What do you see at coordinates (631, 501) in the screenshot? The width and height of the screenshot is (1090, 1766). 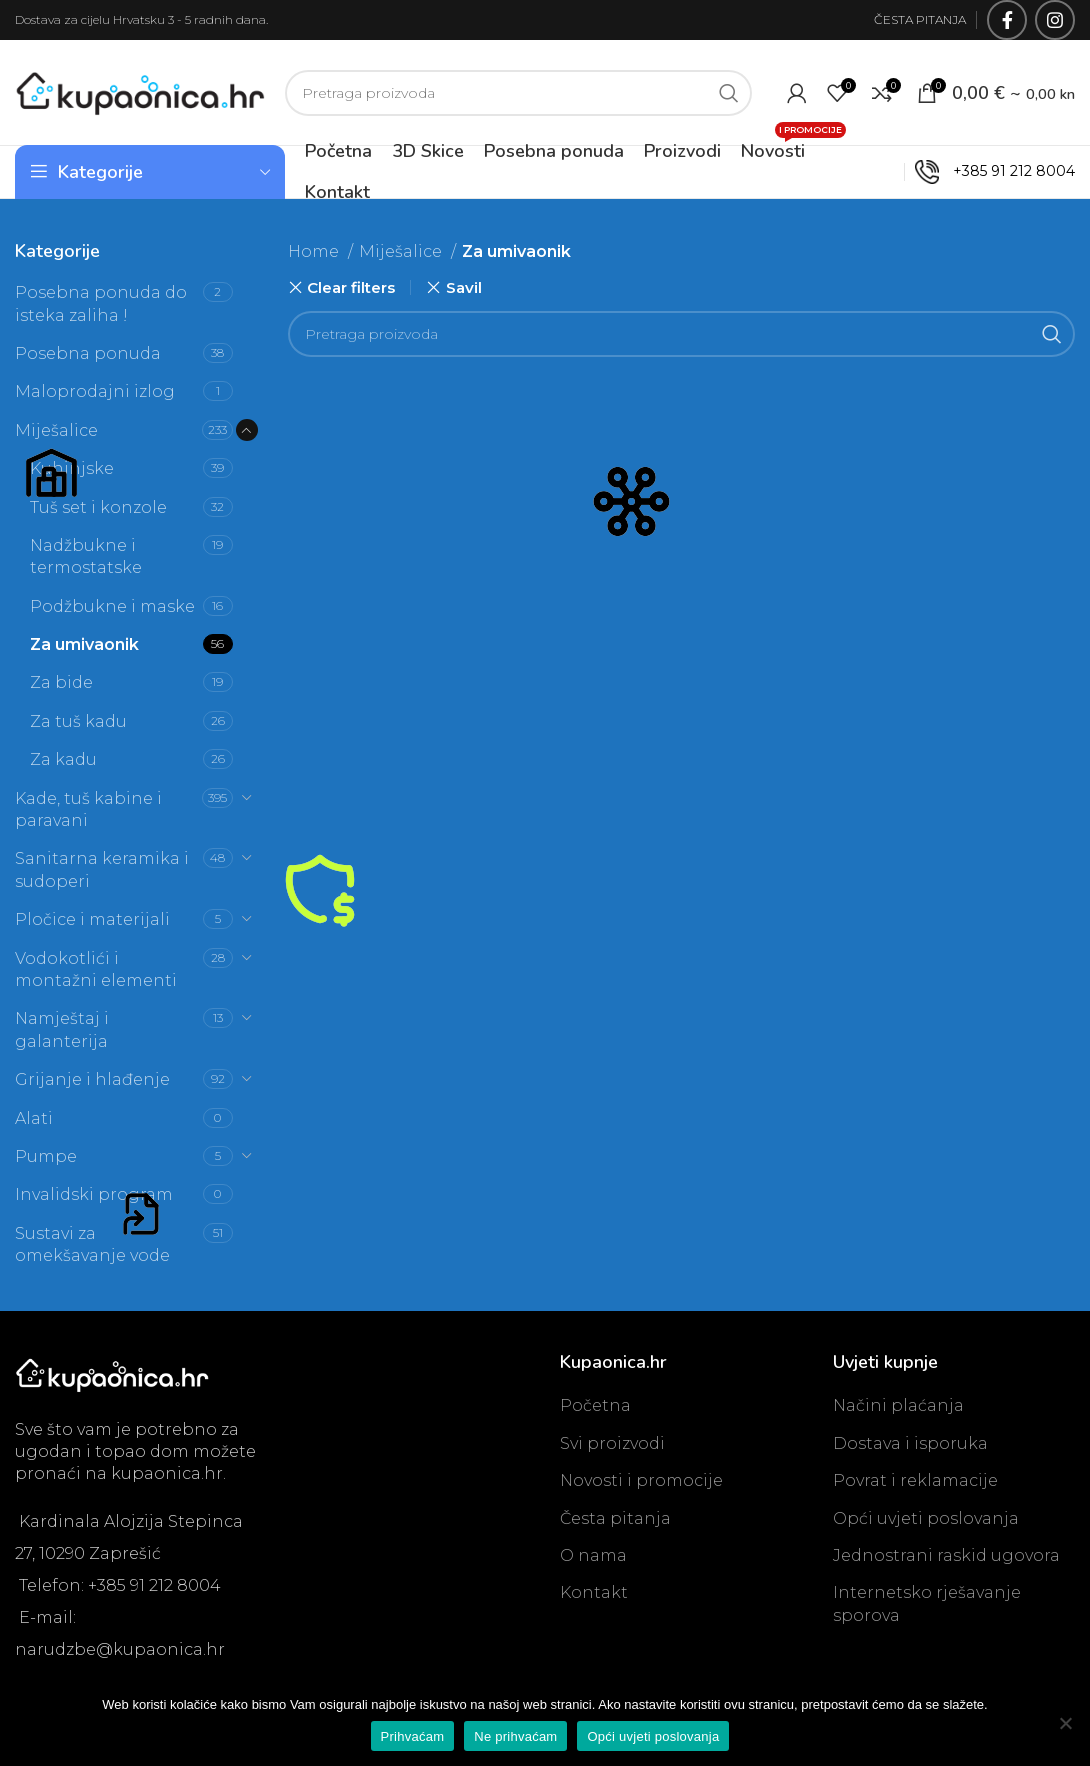 I see `view star network topology` at bounding box center [631, 501].